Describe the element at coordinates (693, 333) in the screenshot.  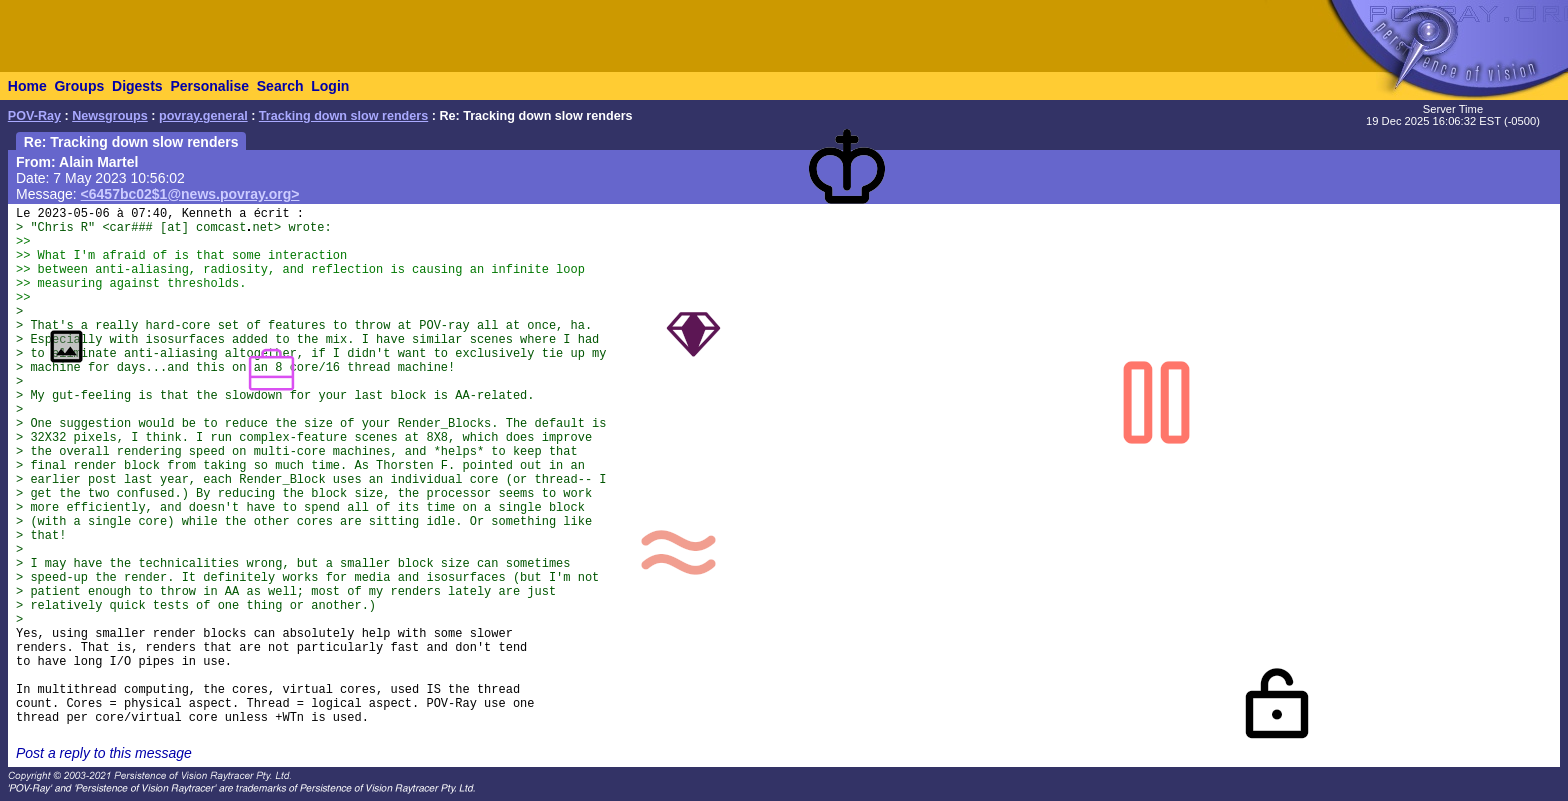
I see `open Sketch design application` at that location.